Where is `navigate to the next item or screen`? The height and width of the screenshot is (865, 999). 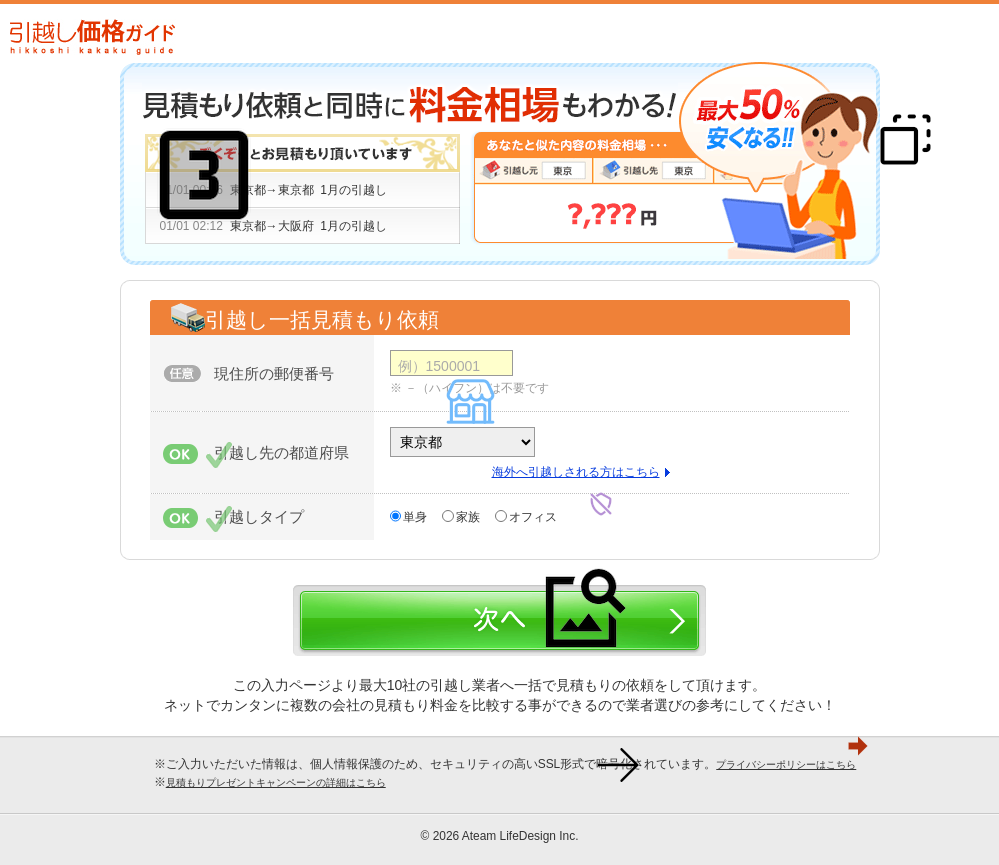
navigate to the next item or screen is located at coordinates (618, 765).